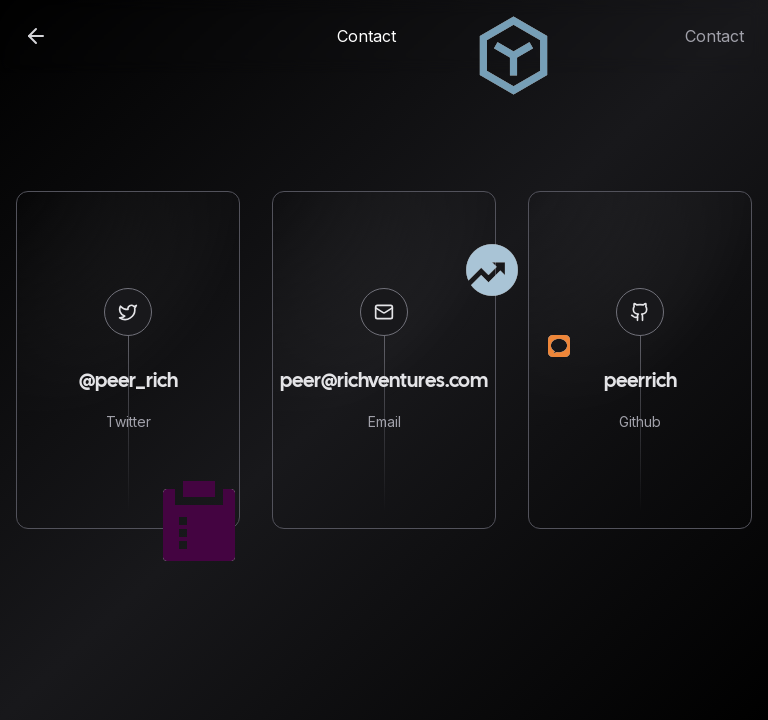 The image size is (768, 720). Describe the element at coordinates (559, 346) in the screenshot. I see `open iMessage app` at that location.